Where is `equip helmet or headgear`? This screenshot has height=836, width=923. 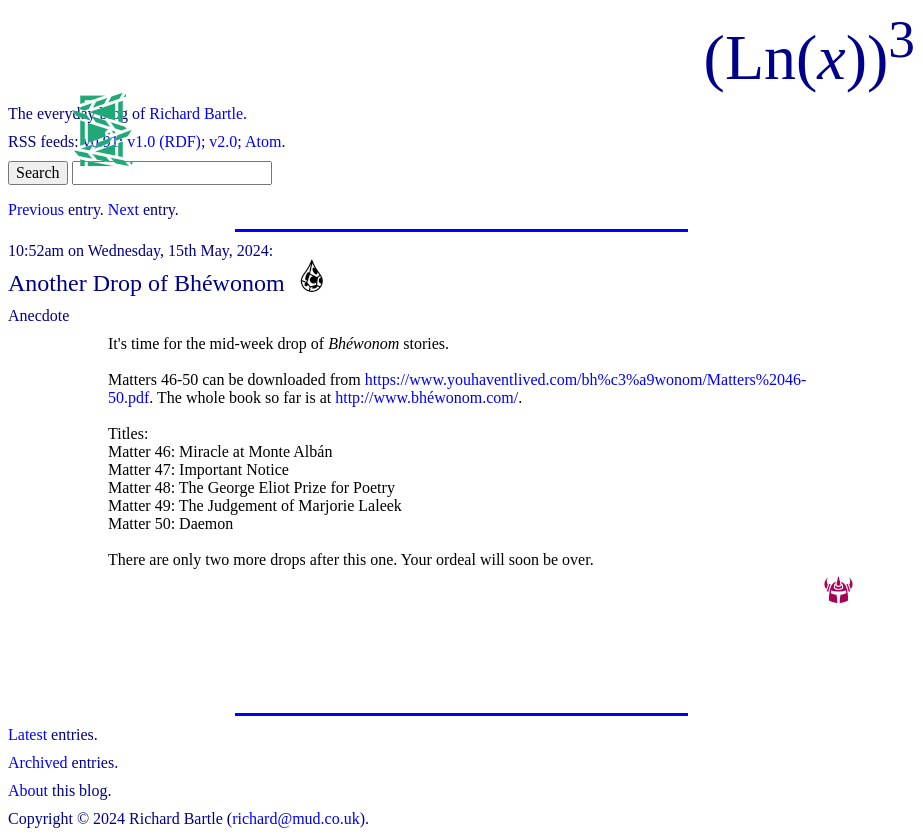
equip helmet or headgear is located at coordinates (838, 589).